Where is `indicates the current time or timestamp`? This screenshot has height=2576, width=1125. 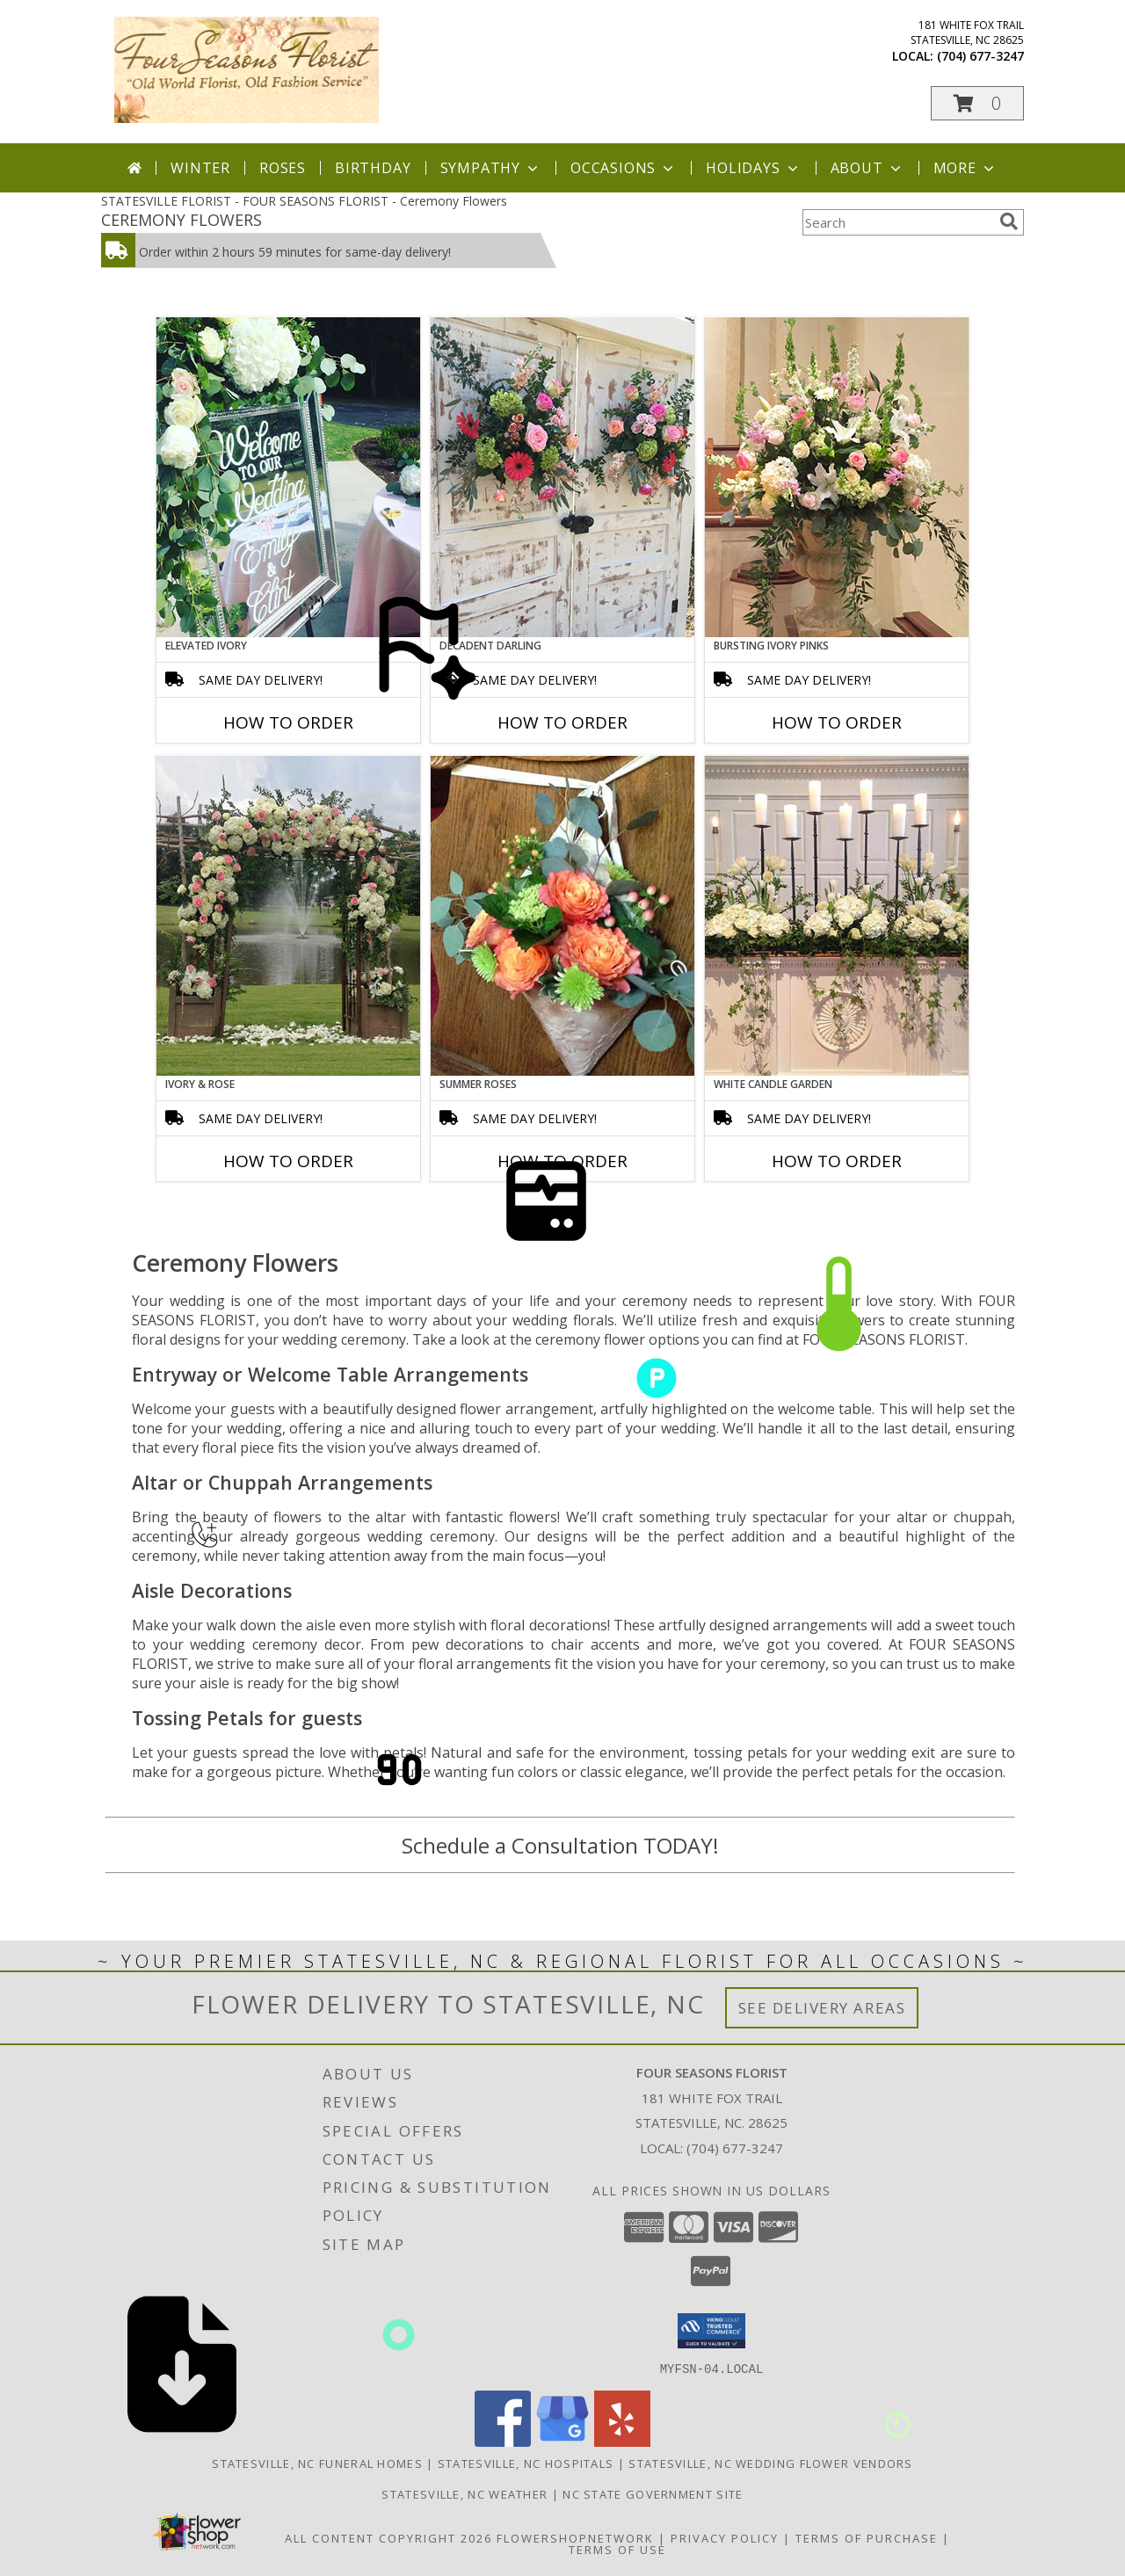 indicates the current time or timestamp is located at coordinates (897, 2425).